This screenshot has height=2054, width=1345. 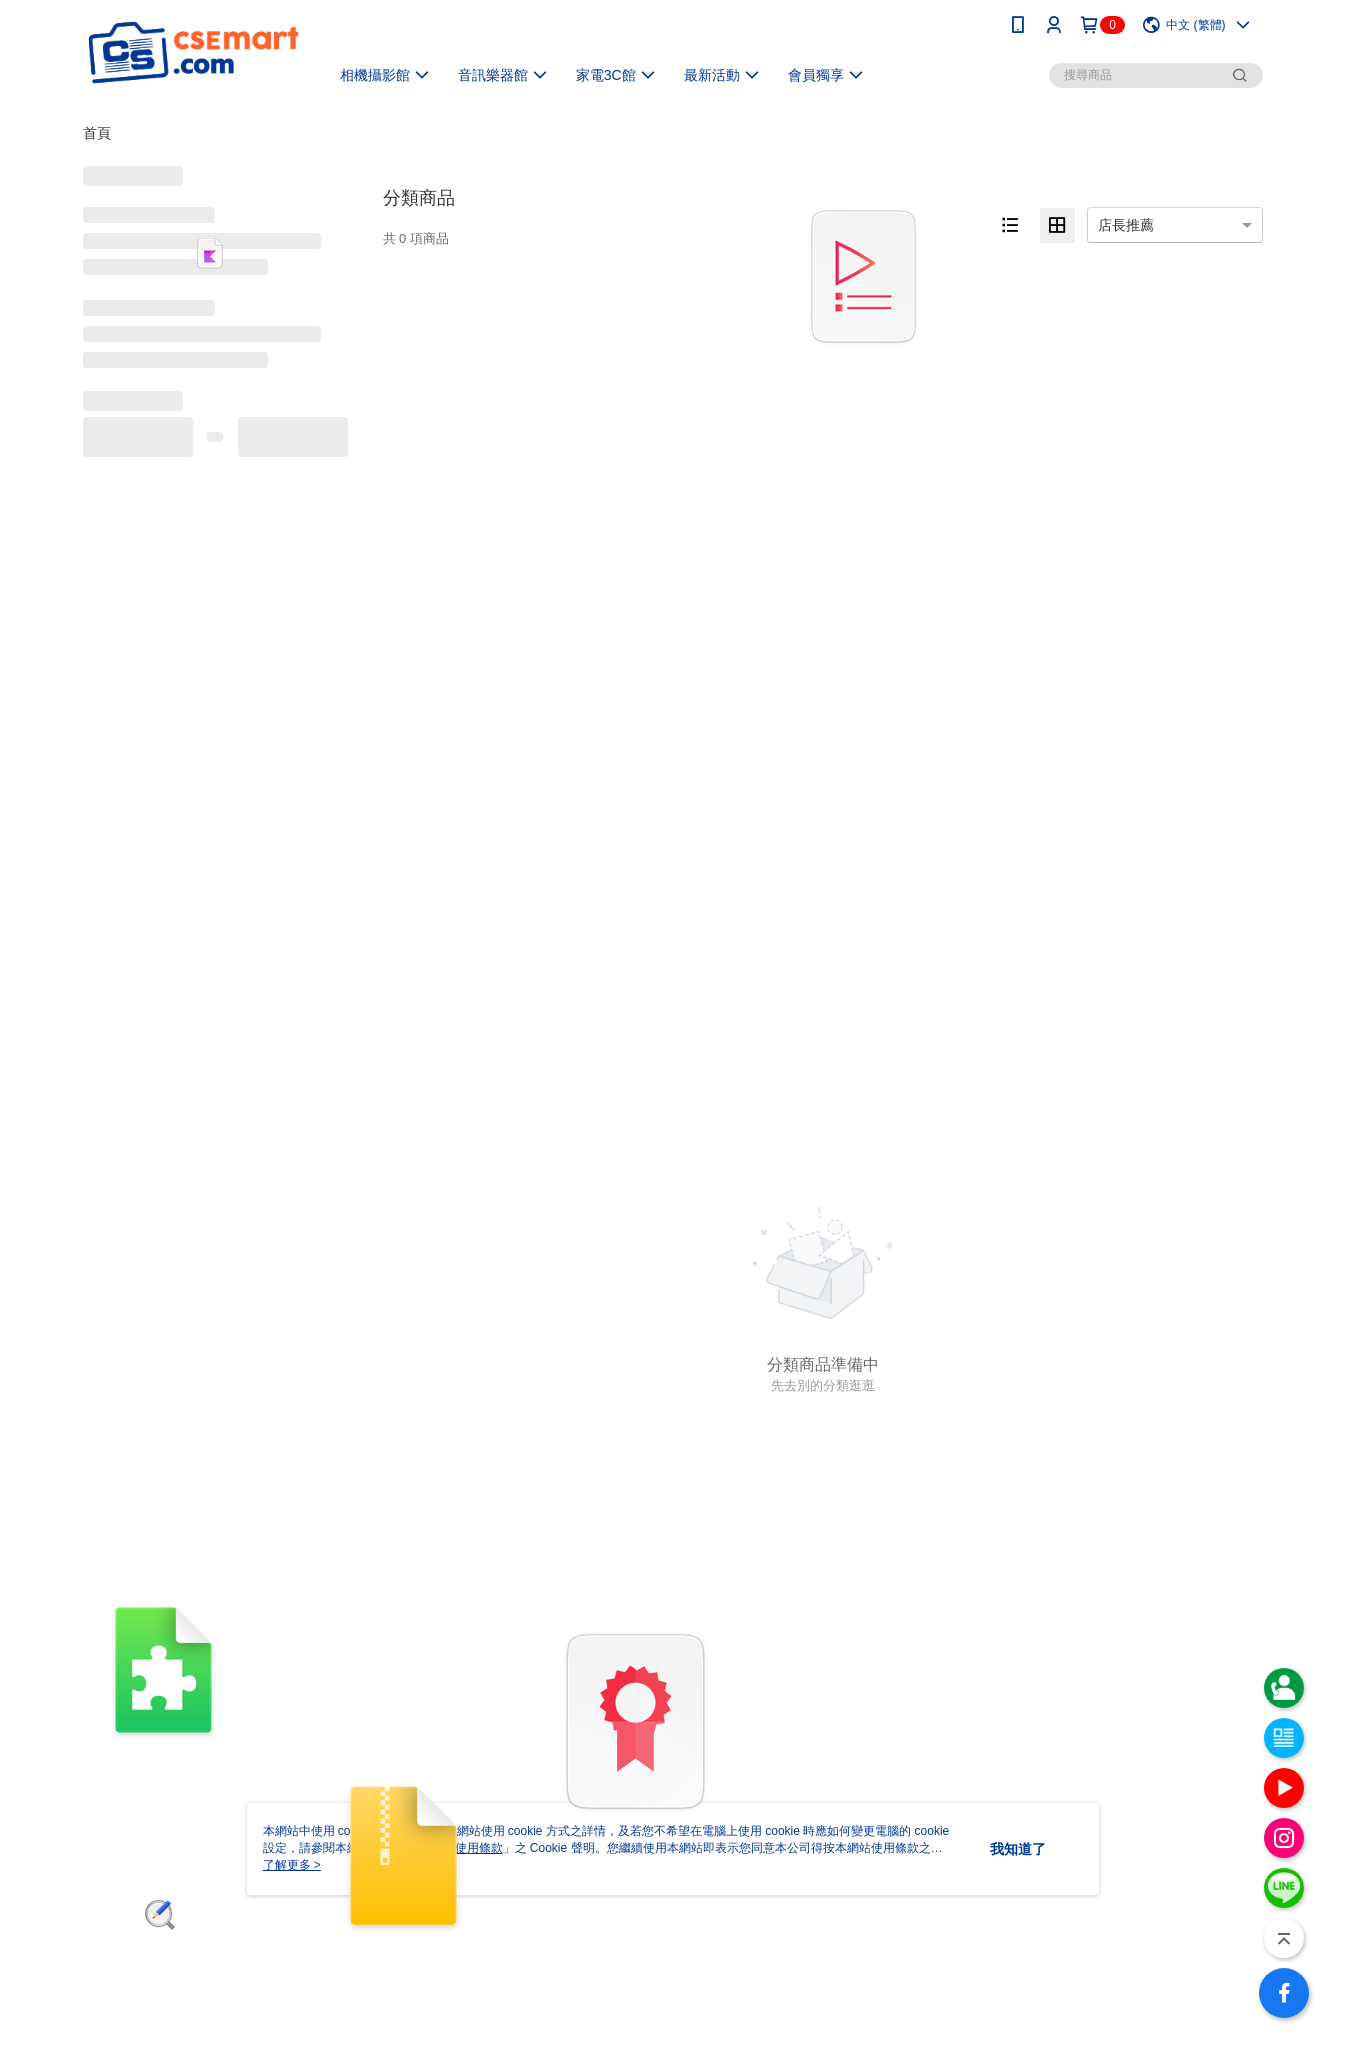 What do you see at coordinates (403, 1858) in the screenshot?
I see `a compressed gzip archive file` at bounding box center [403, 1858].